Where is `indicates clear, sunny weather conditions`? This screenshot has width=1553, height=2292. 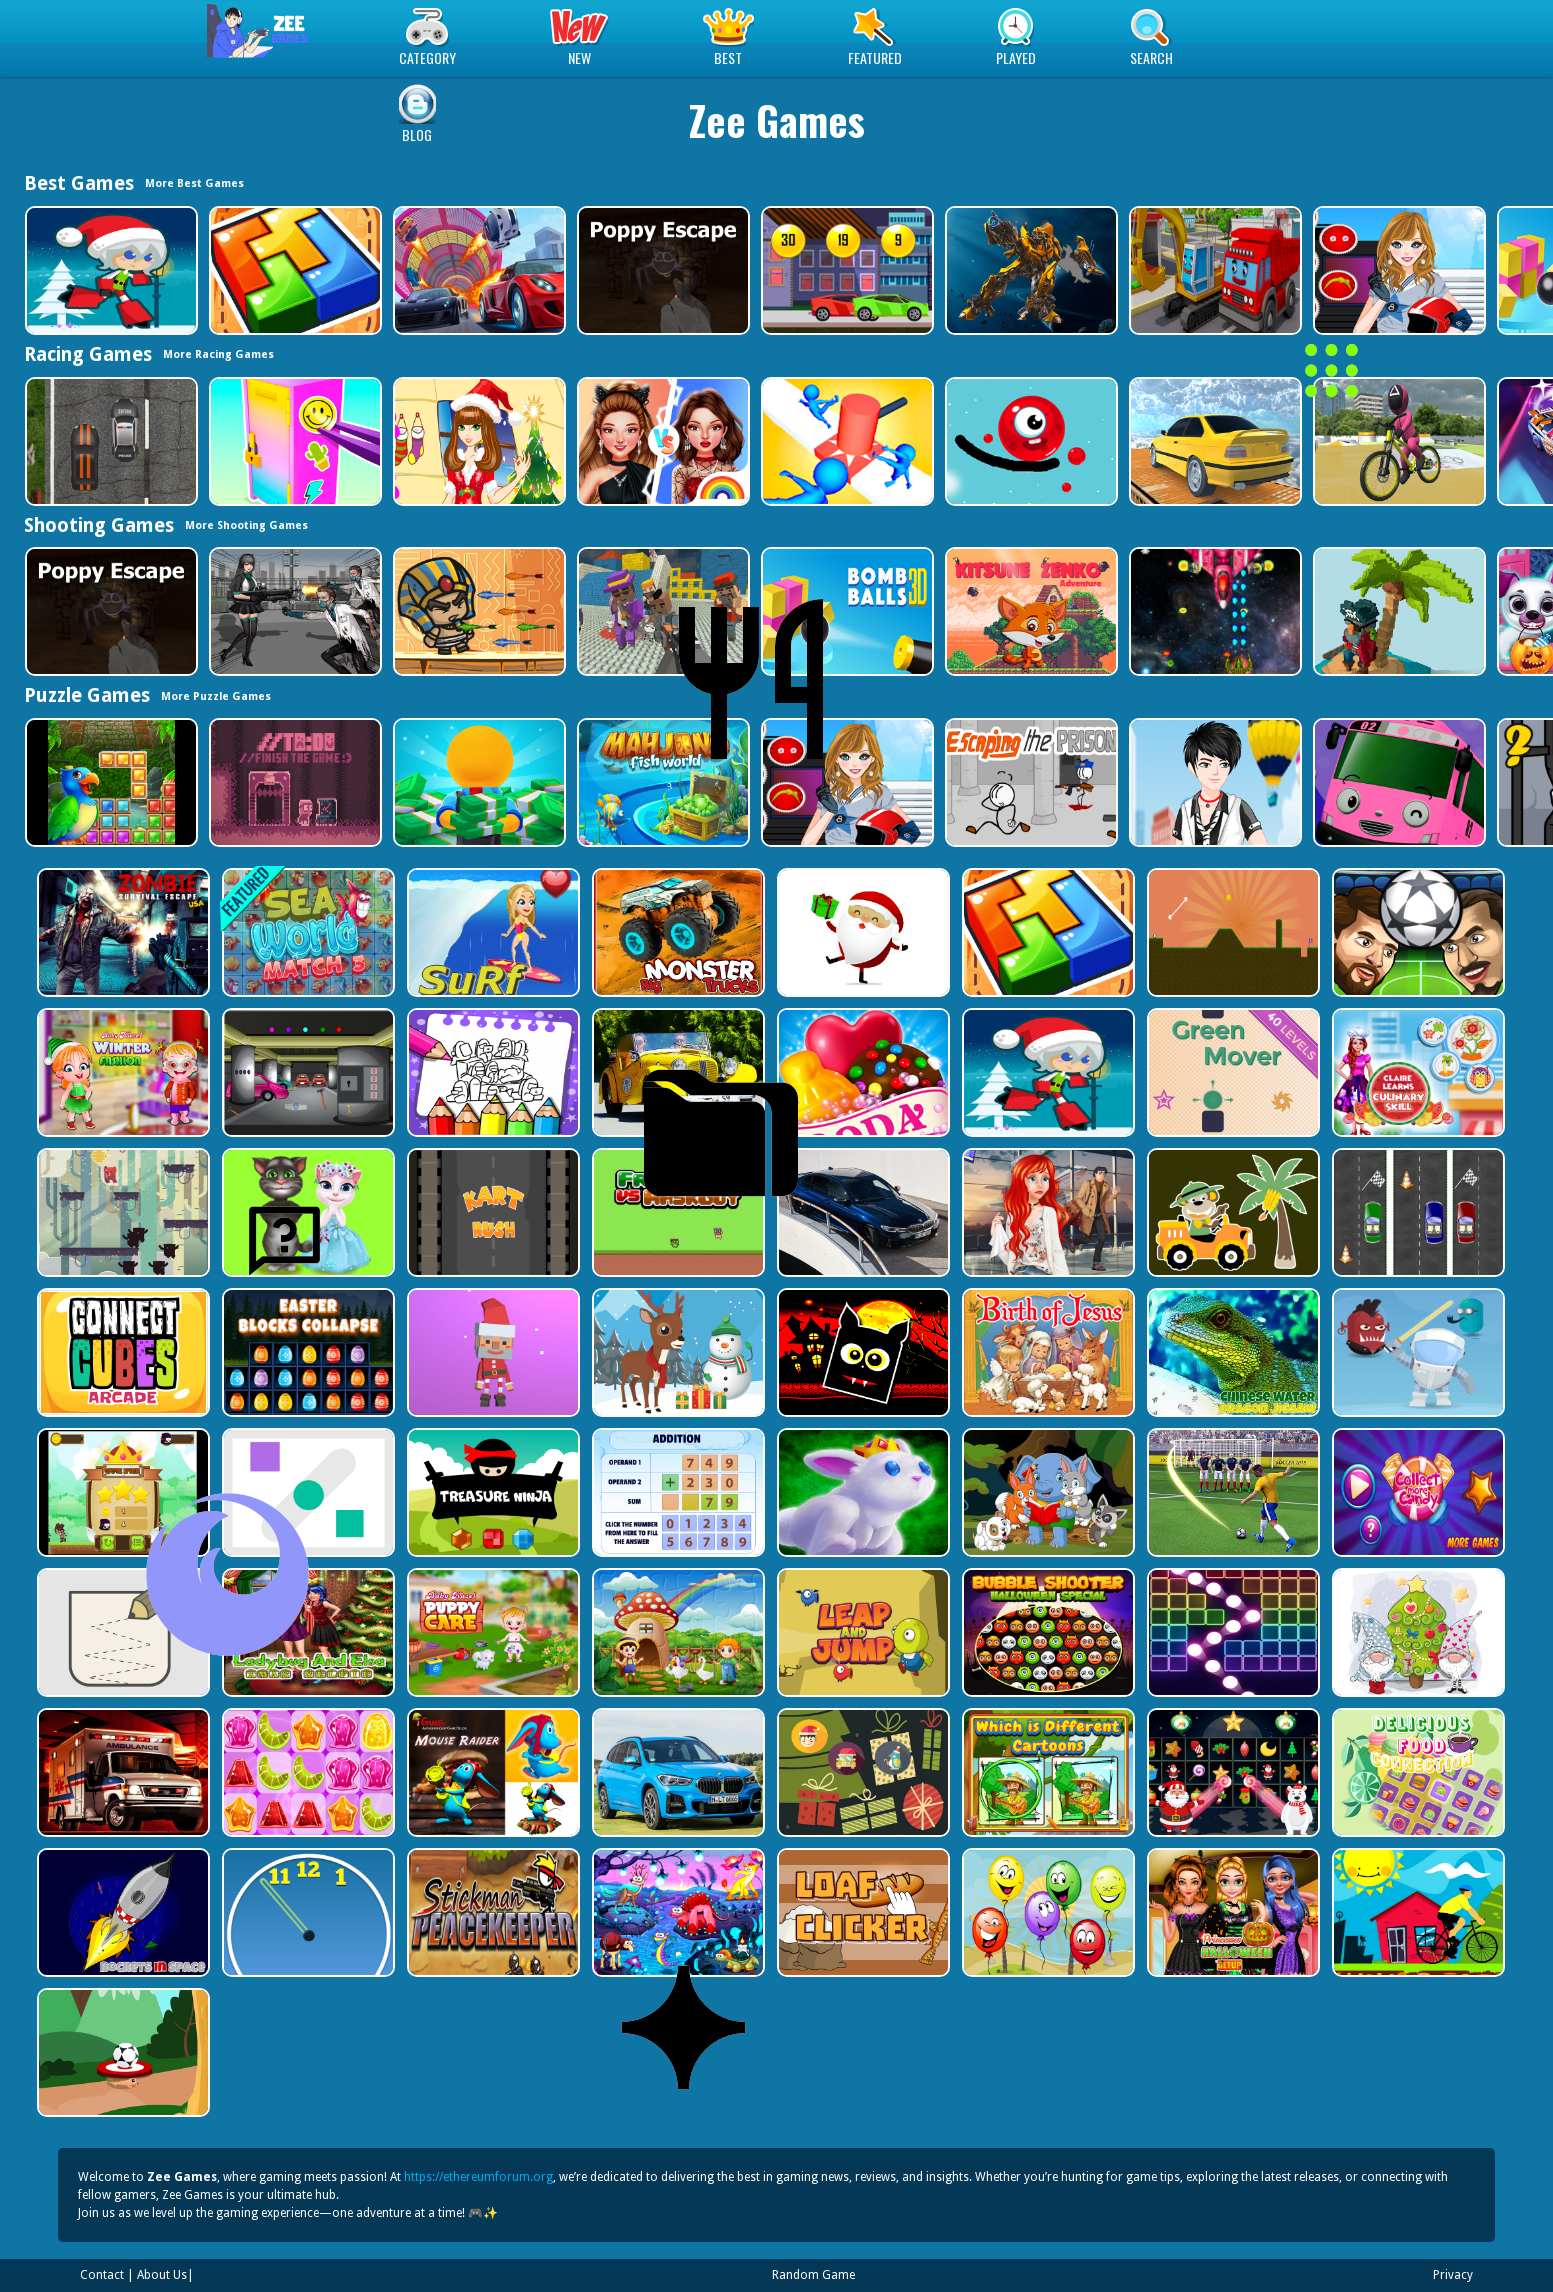
indicates clear, sunny weather conditions is located at coordinates (683, 2027).